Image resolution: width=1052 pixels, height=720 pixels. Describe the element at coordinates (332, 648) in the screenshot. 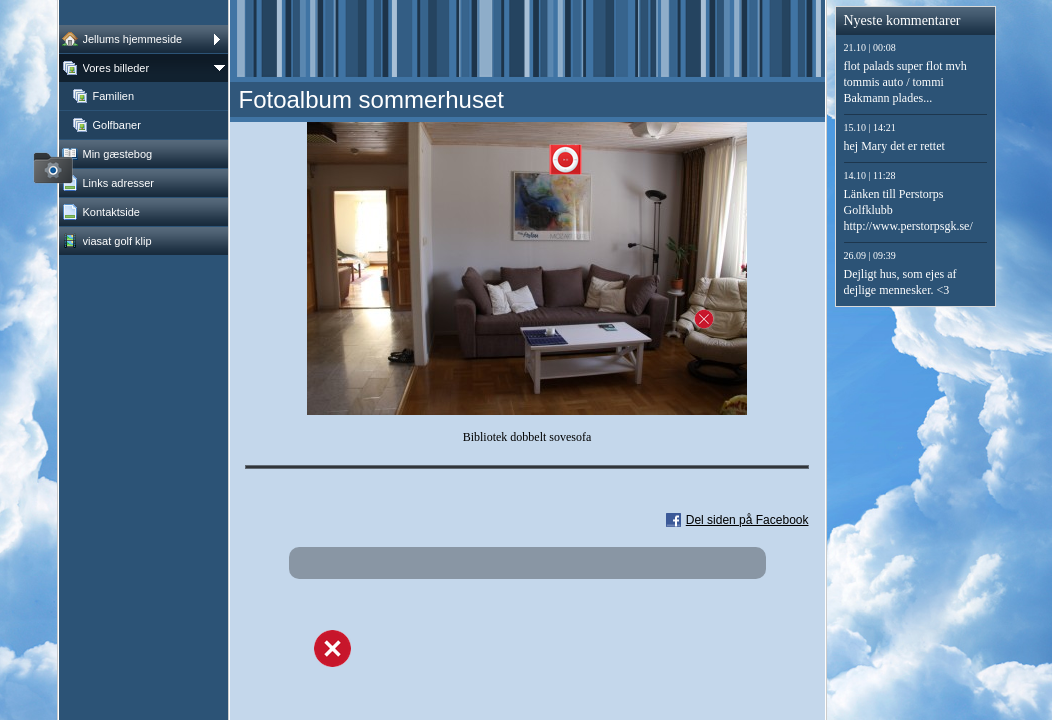

I see `cancel the current action` at that location.